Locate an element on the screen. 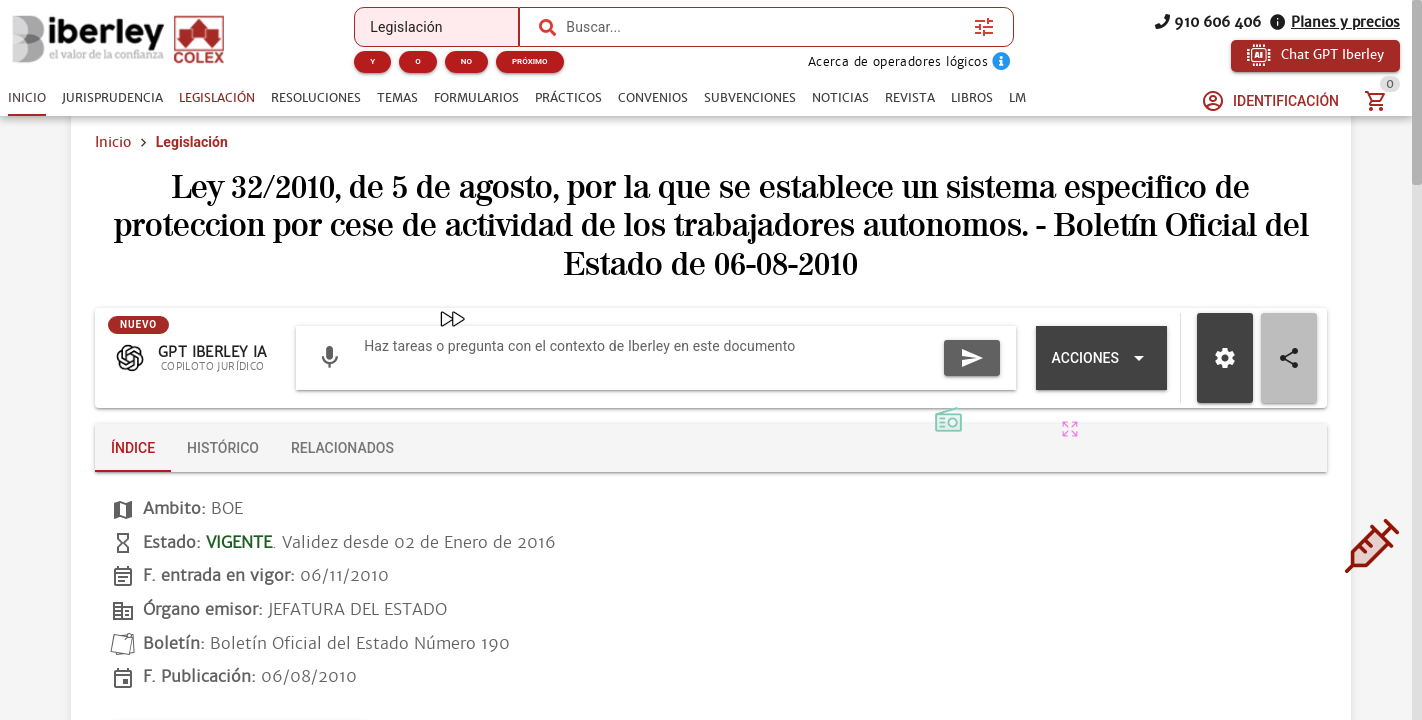 The height and width of the screenshot is (720, 1422). fast-forward through media content is located at coordinates (451, 319).